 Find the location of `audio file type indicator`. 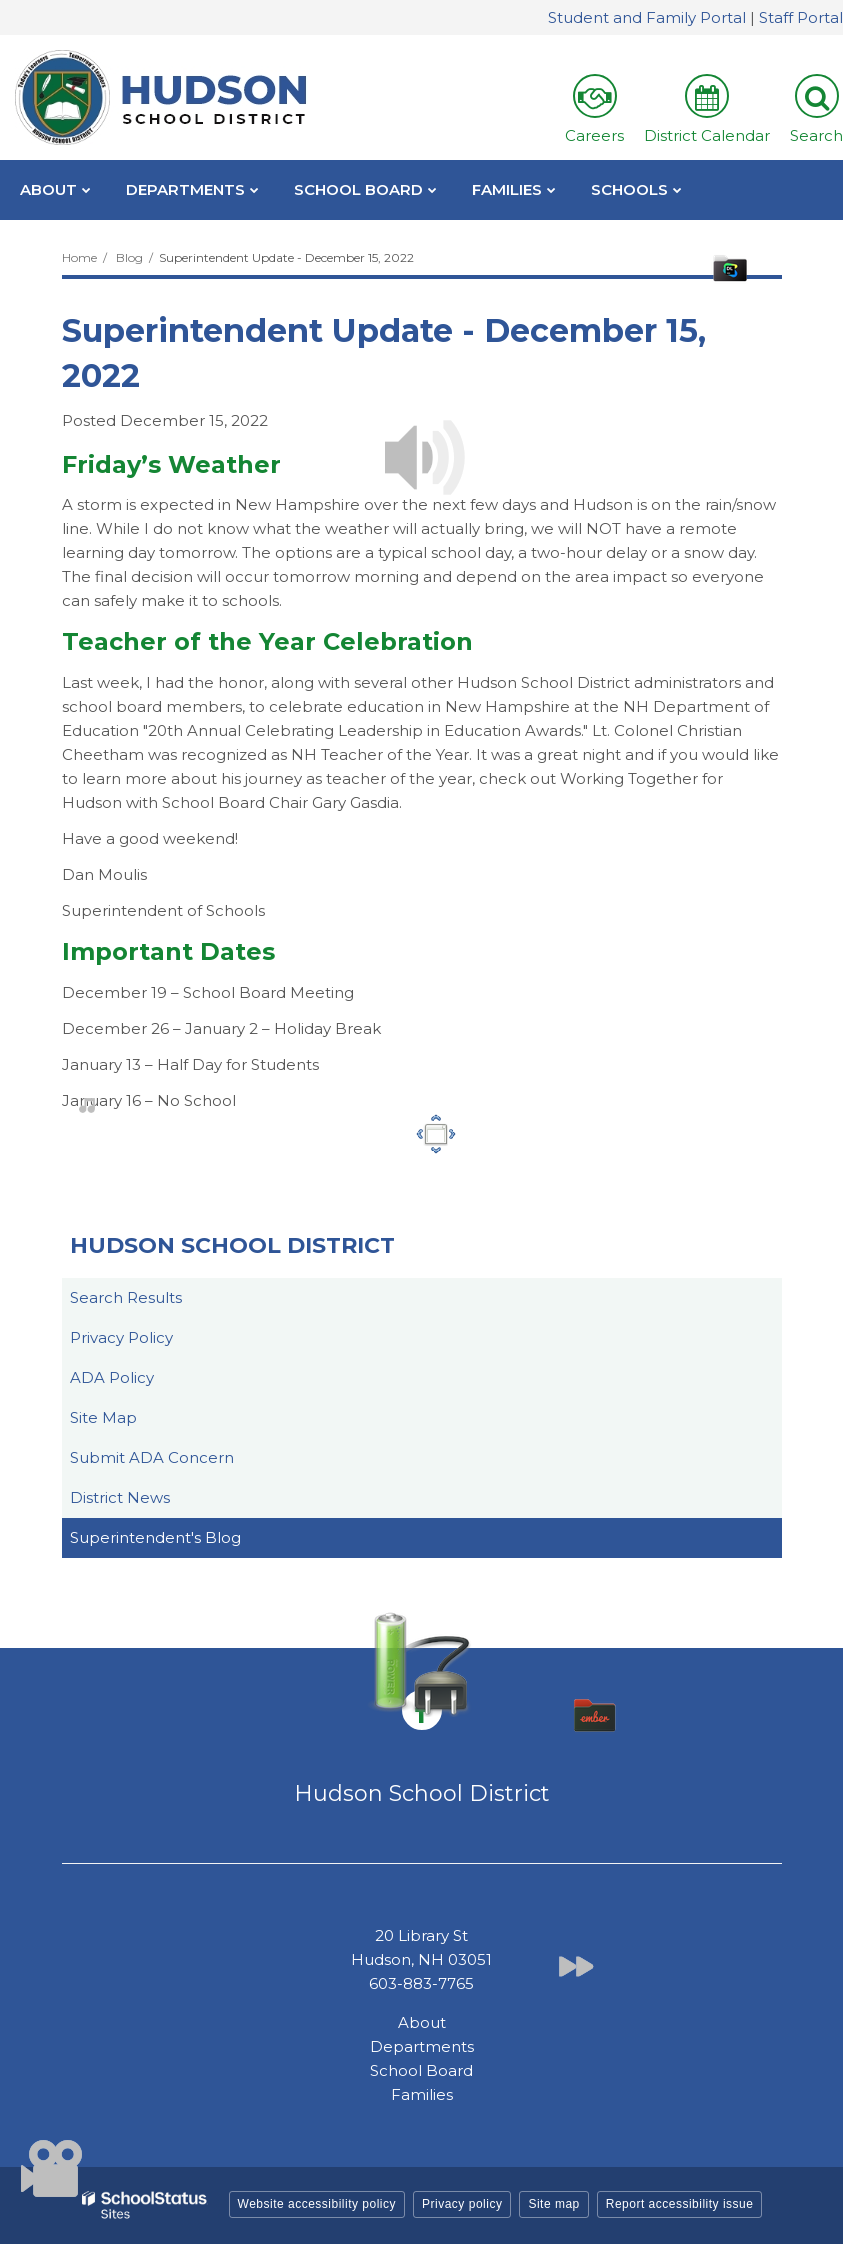

audio file type indicator is located at coordinates (87, 1105).